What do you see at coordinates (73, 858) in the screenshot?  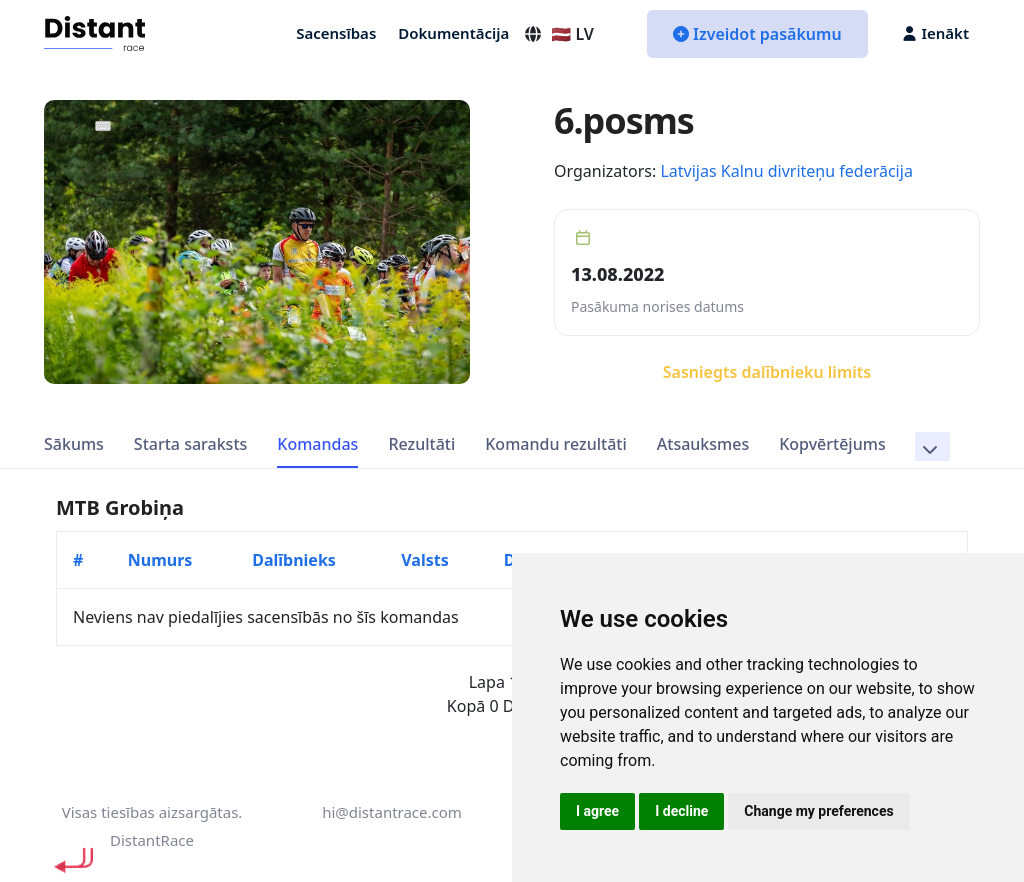 I see `reply to all recipients of an email` at bounding box center [73, 858].